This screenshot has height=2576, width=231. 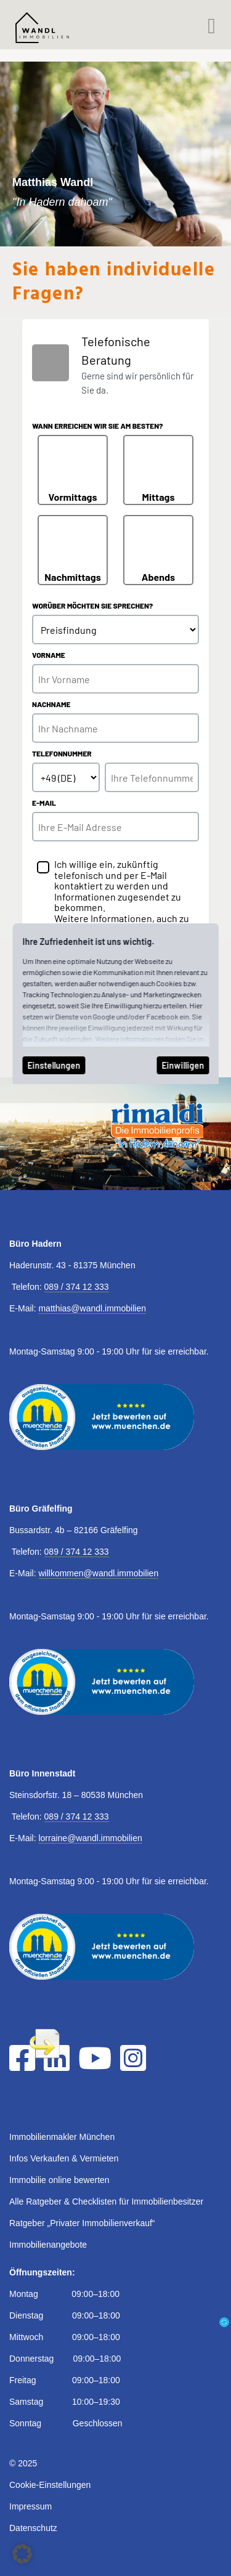 What do you see at coordinates (224, 2322) in the screenshot?
I see `dropbox is currently syncing files` at bounding box center [224, 2322].